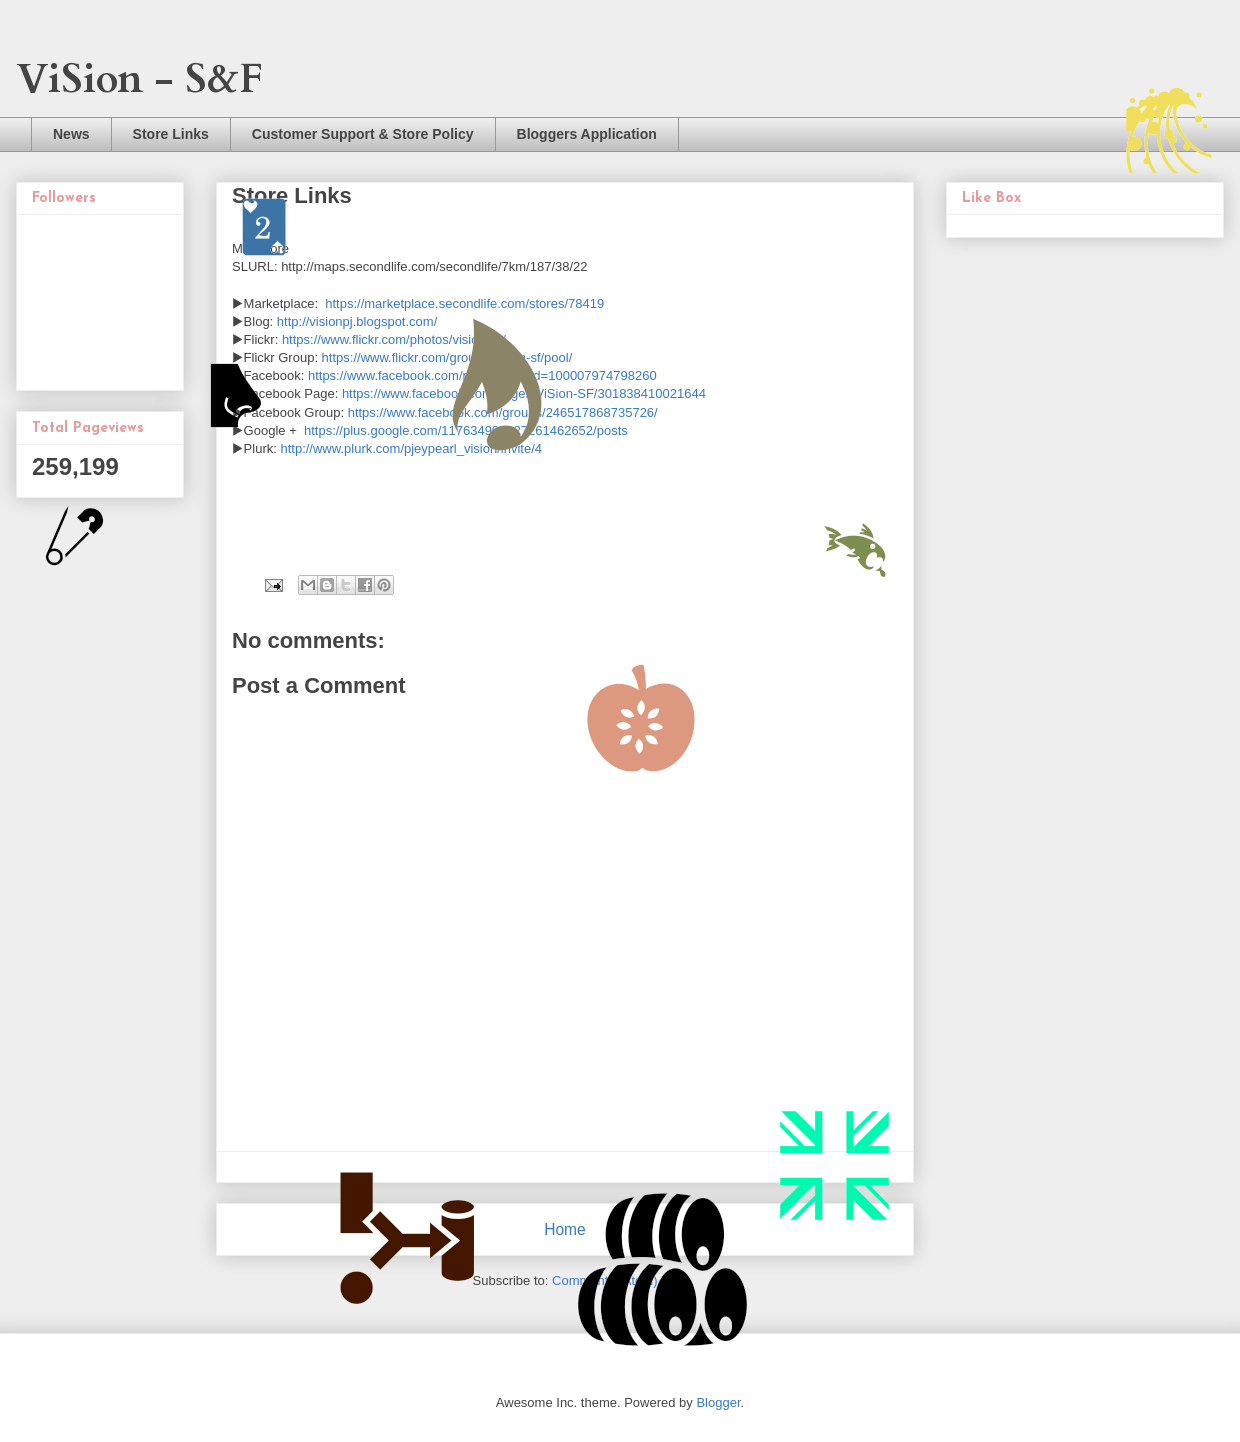 The height and width of the screenshot is (1442, 1240). I want to click on indicates predator-prey relationship in a game, so click(855, 547).